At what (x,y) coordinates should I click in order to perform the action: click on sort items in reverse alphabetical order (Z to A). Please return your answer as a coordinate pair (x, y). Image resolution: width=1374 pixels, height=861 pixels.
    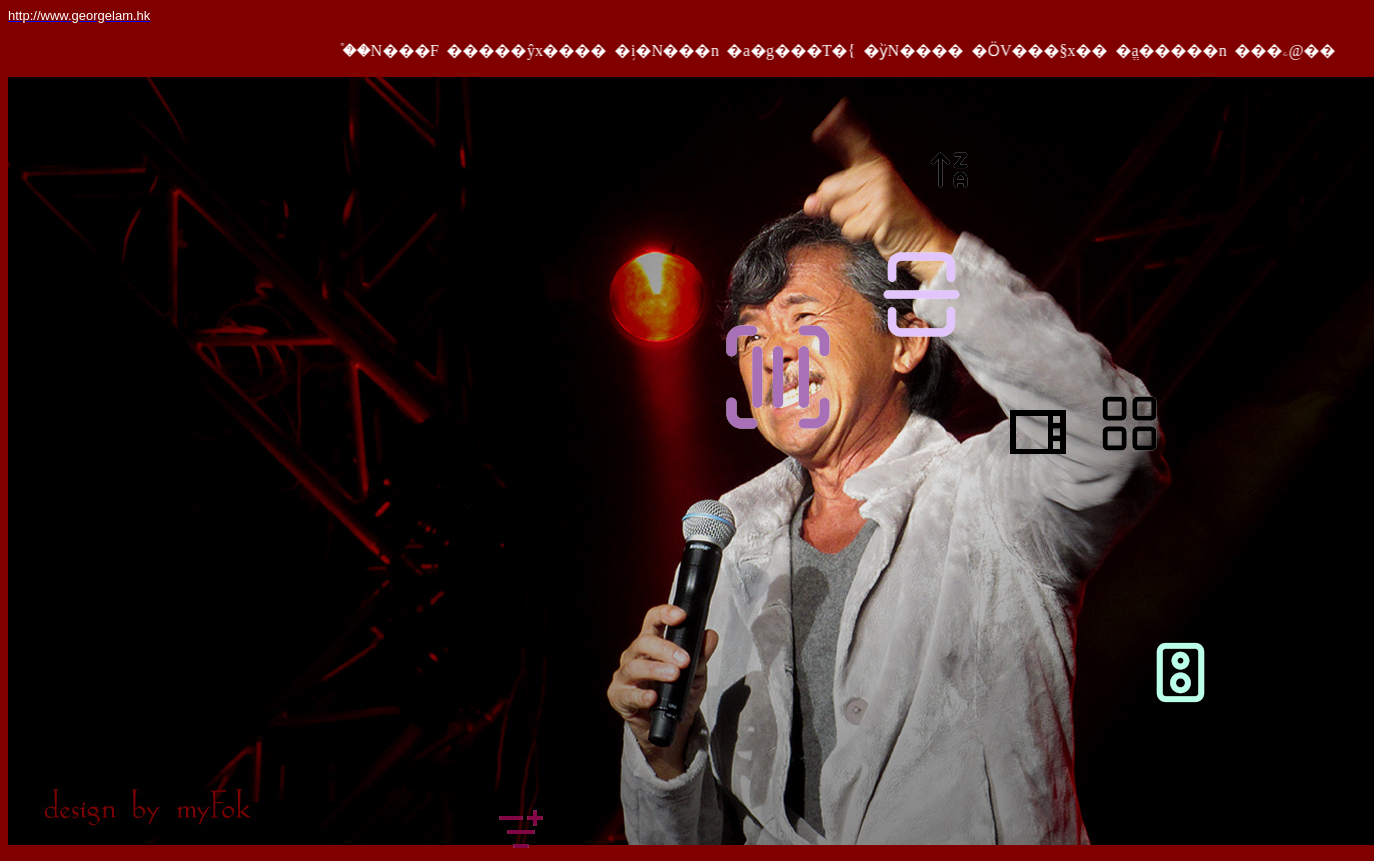
    Looking at the image, I should click on (950, 170).